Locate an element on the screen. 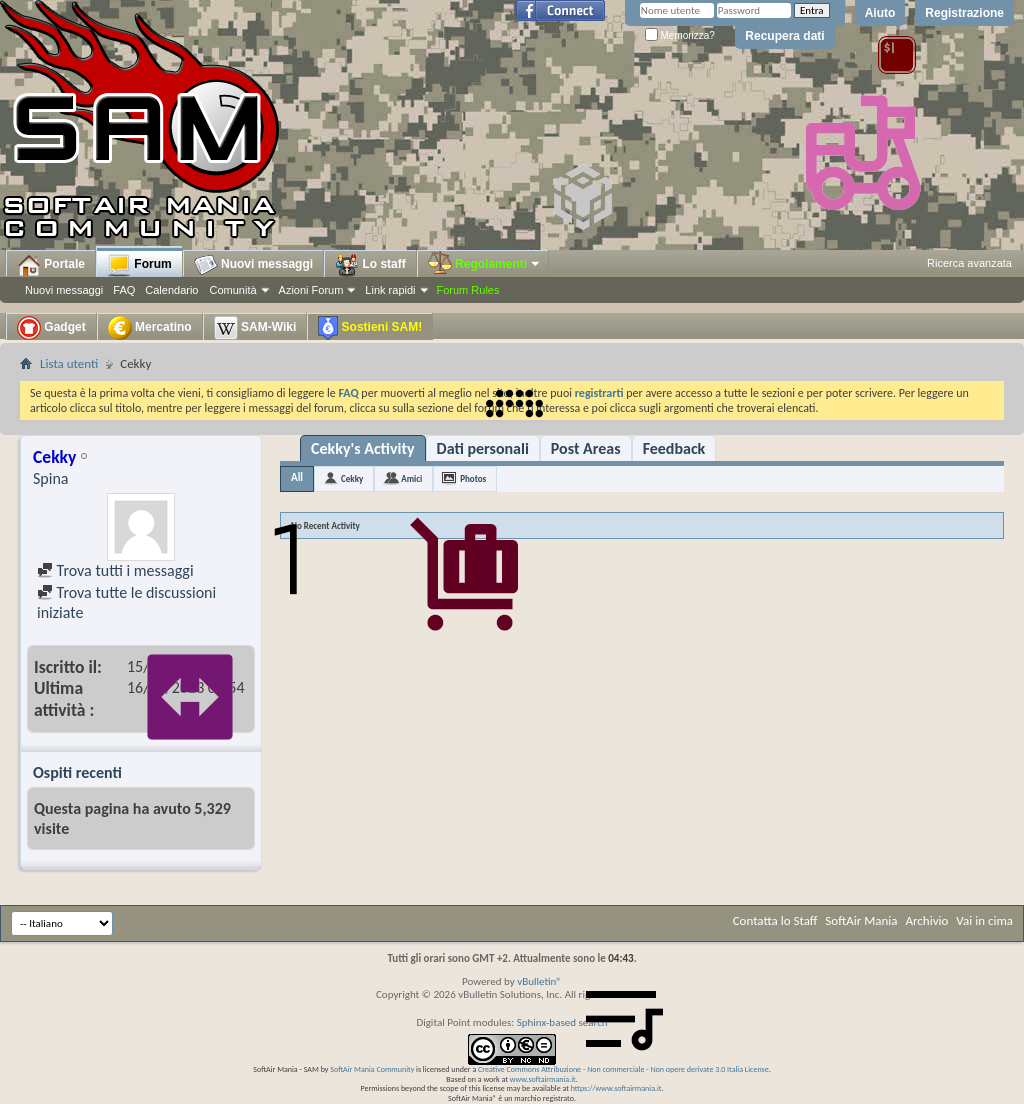 This screenshot has height=1104, width=1024. open bitwig studio application is located at coordinates (514, 403).